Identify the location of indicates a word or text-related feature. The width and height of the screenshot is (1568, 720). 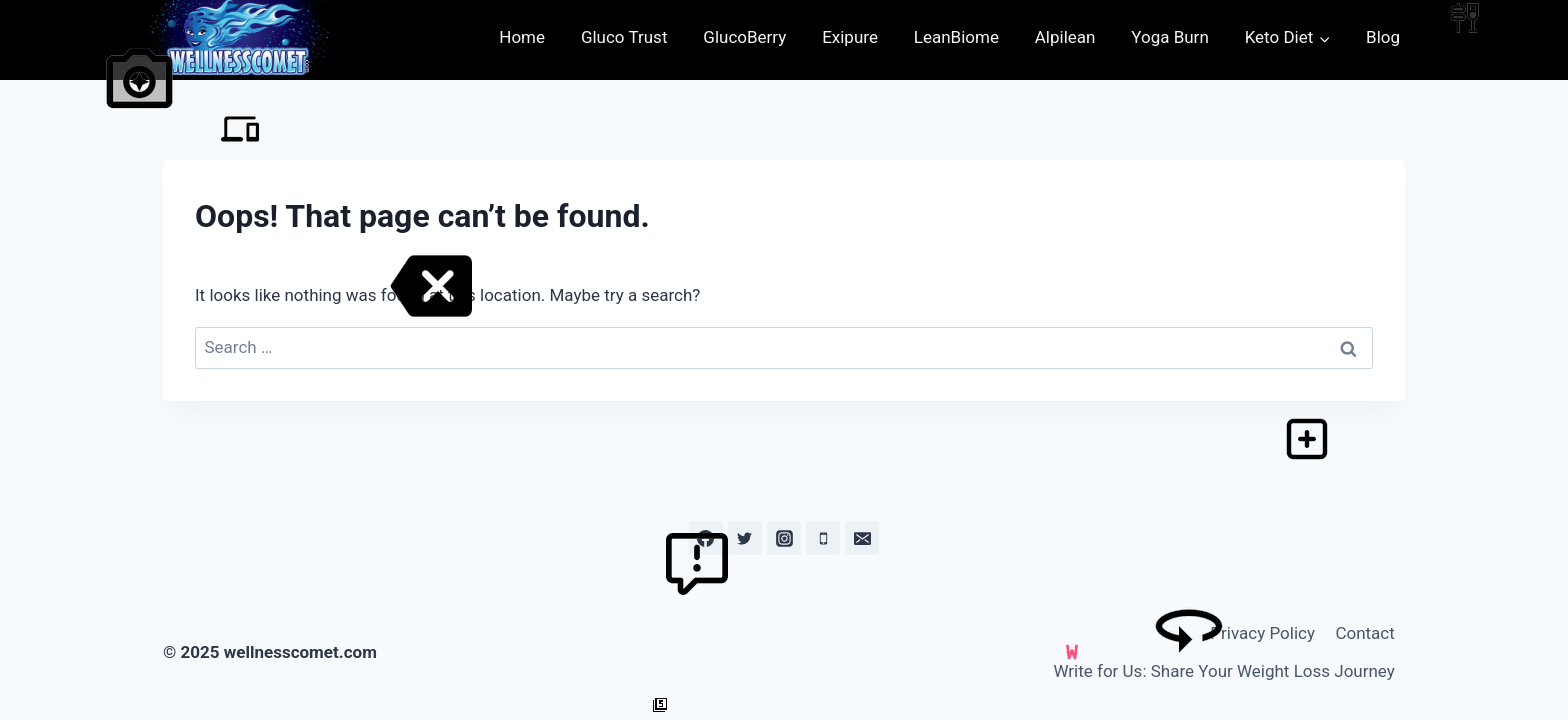
(1072, 652).